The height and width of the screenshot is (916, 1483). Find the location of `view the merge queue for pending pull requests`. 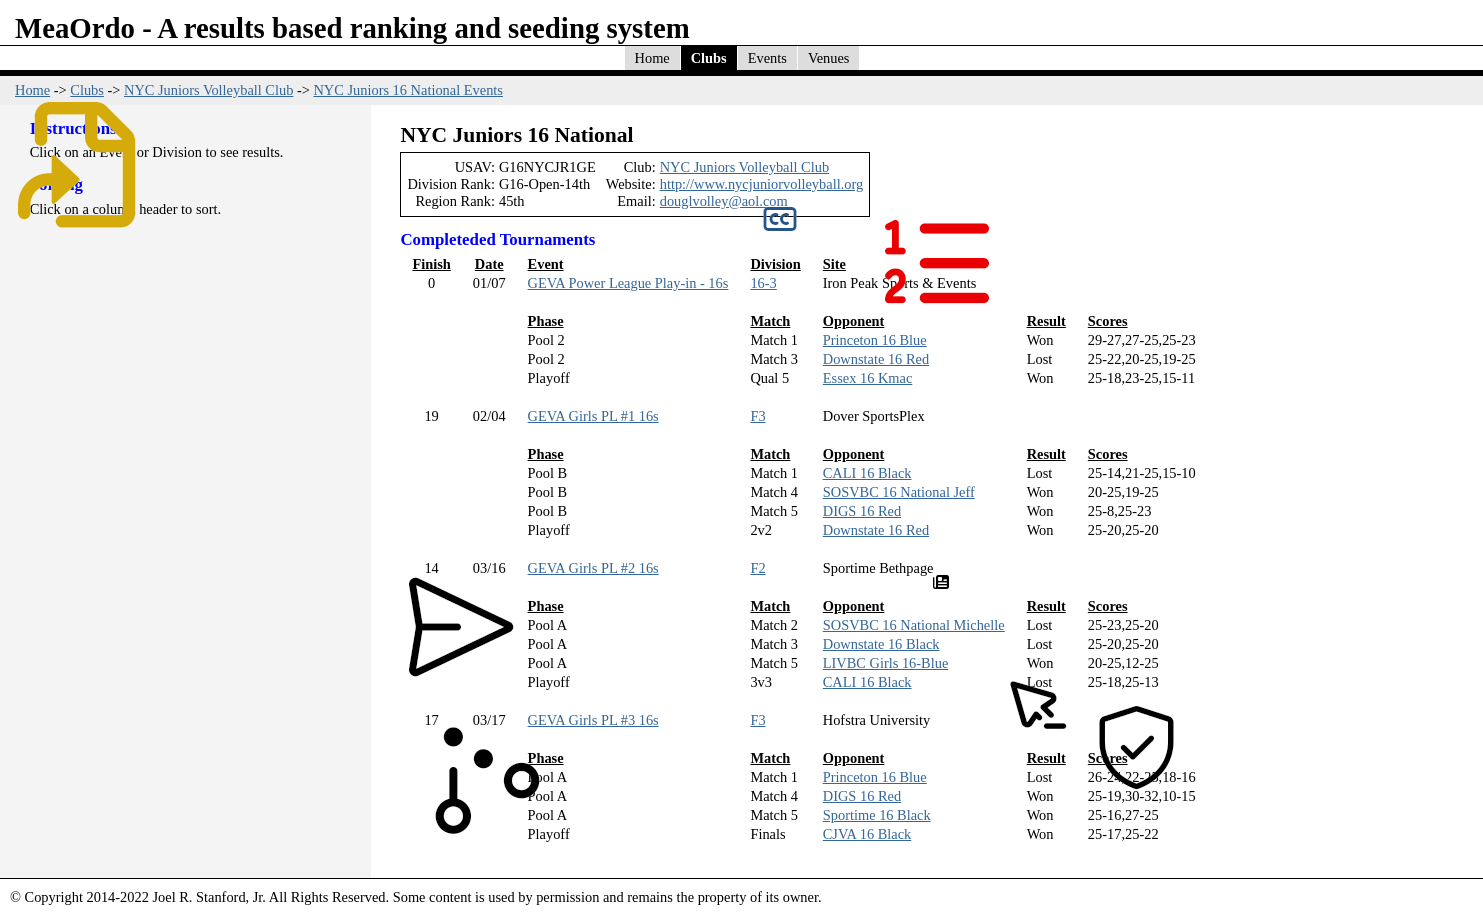

view the merge queue for pending pull requests is located at coordinates (487, 776).